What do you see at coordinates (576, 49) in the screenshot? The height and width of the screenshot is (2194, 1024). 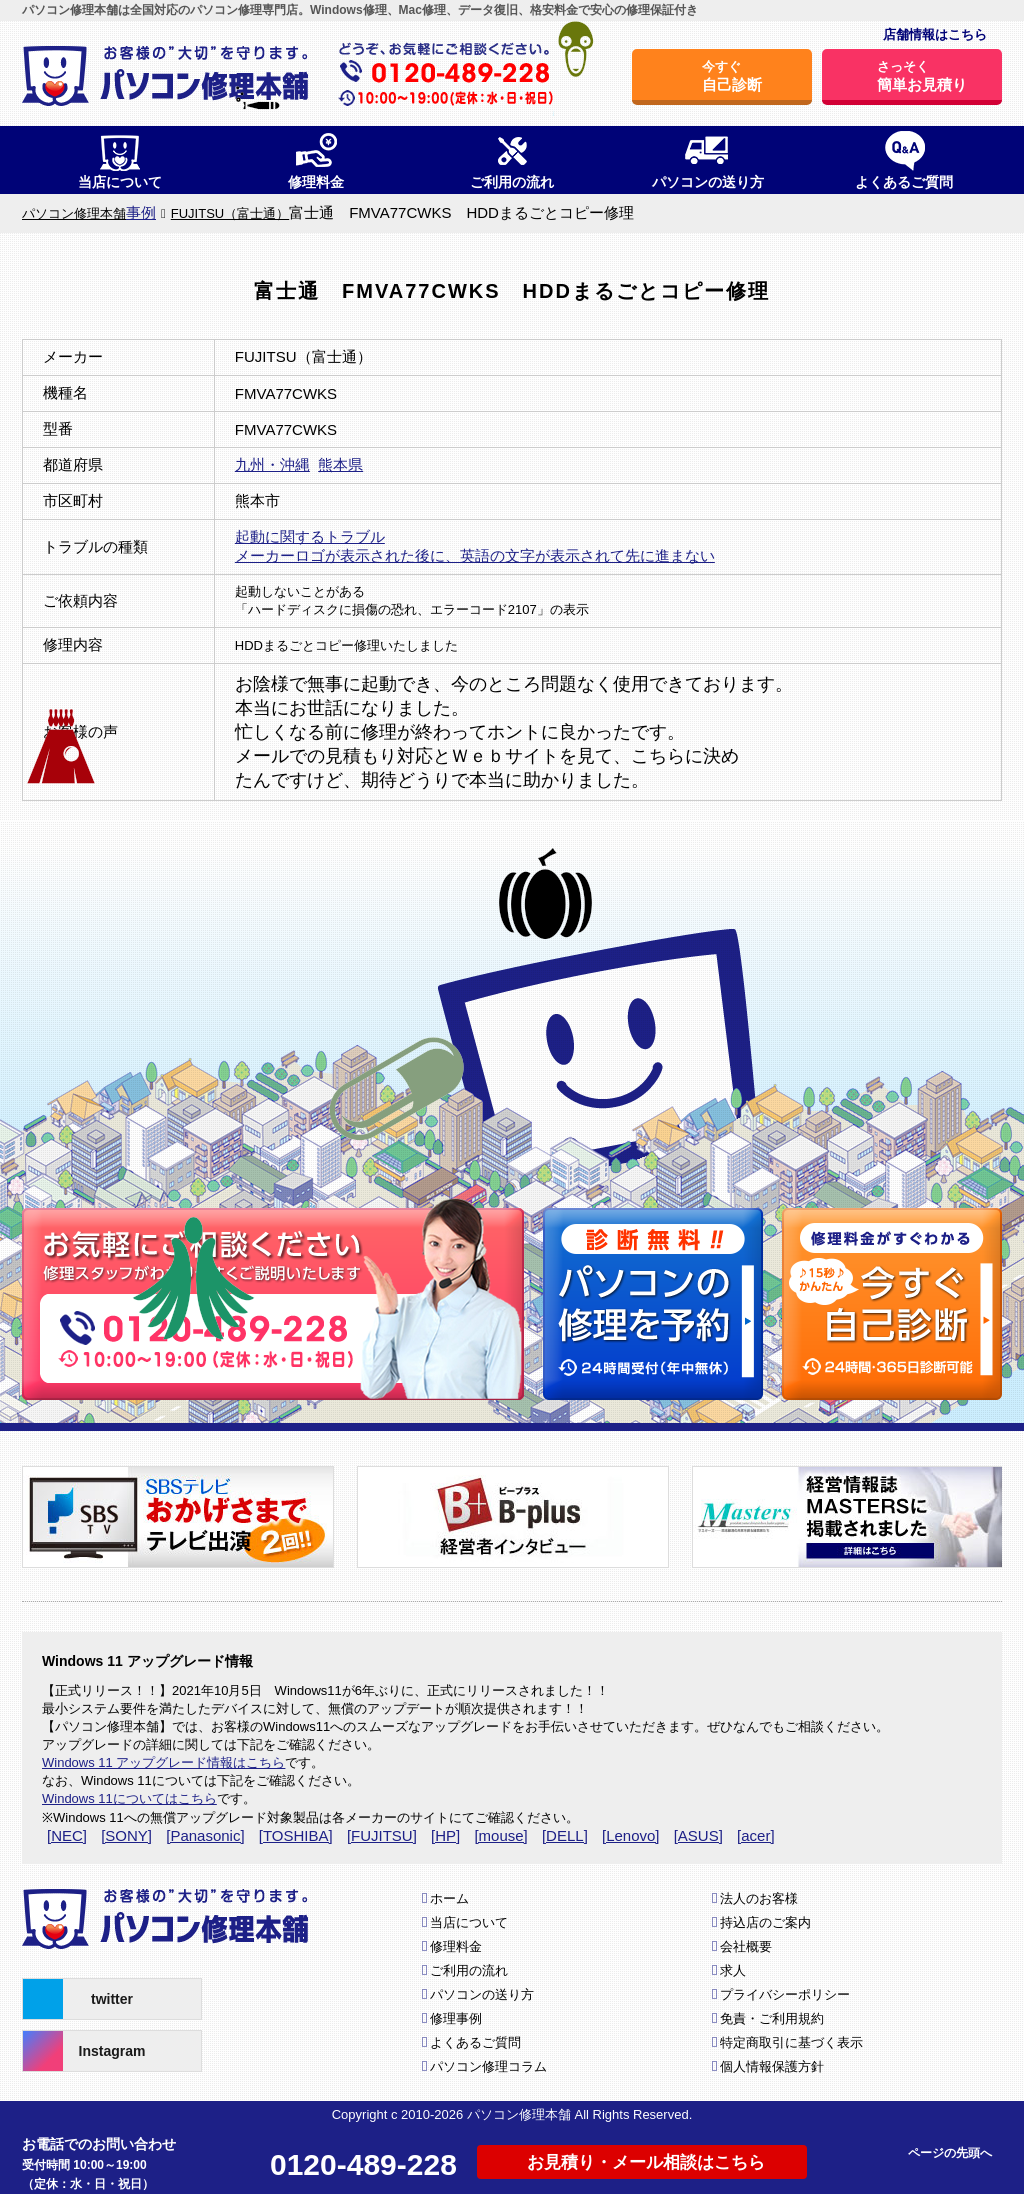 I see `indicates a horror or terror game genre` at bounding box center [576, 49].